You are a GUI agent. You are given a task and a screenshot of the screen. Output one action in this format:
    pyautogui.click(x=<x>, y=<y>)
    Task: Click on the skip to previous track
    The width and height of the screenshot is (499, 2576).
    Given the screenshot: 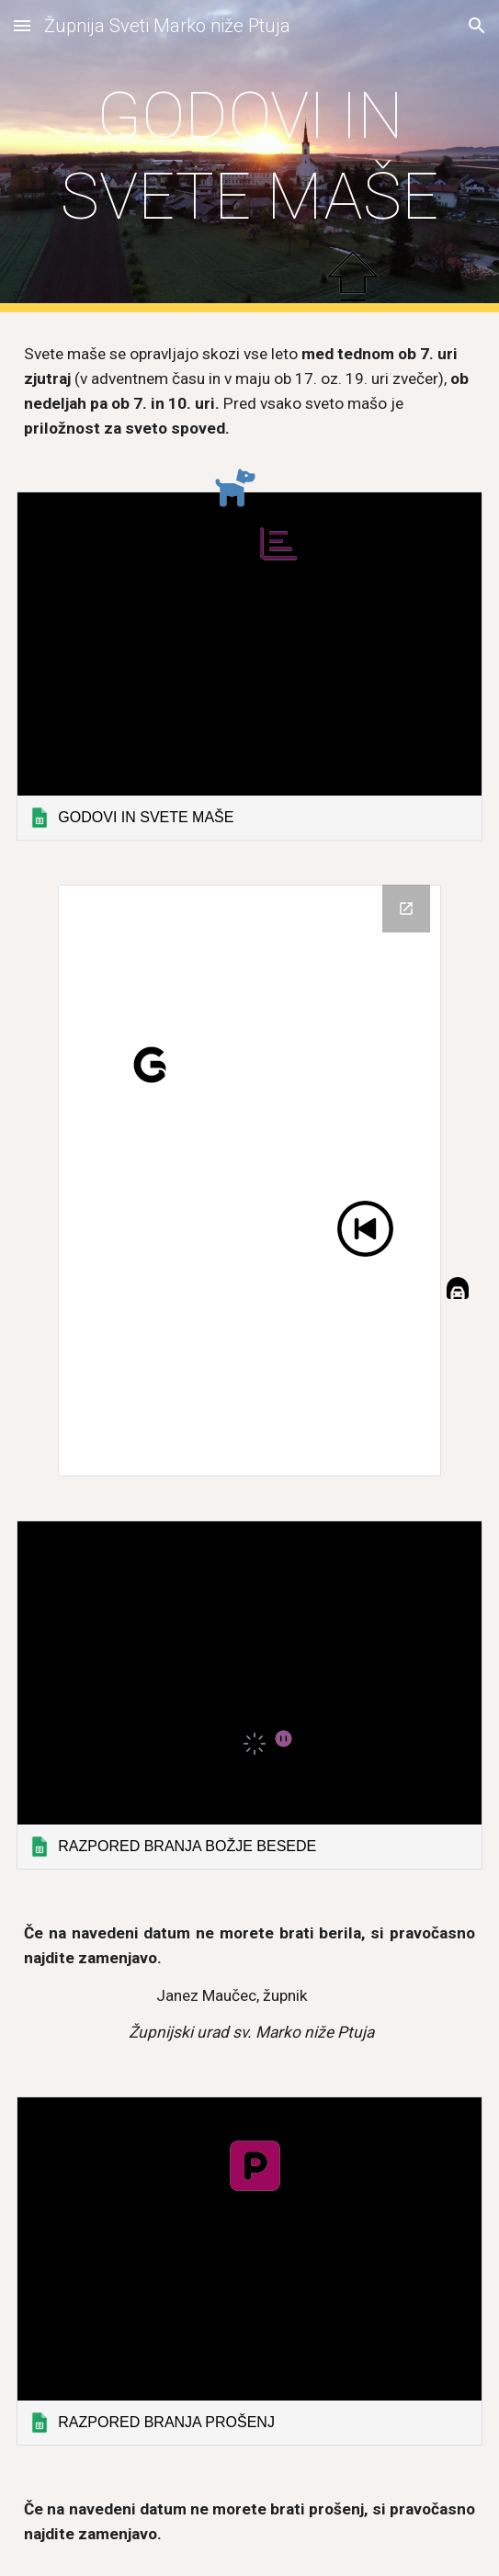 What is the action you would take?
    pyautogui.click(x=365, y=1228)
    